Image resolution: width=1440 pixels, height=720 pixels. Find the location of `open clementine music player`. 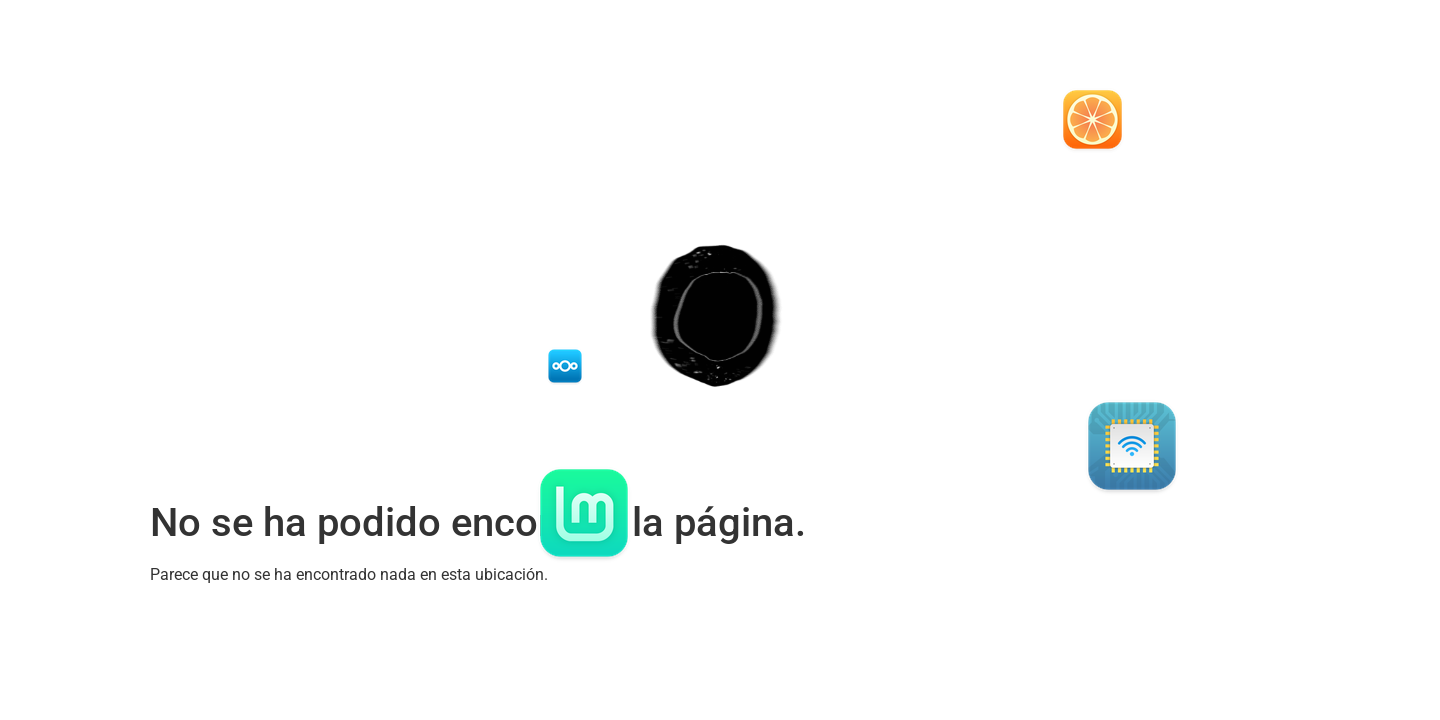

open clementine music player is located at coordinates (1092, 119).